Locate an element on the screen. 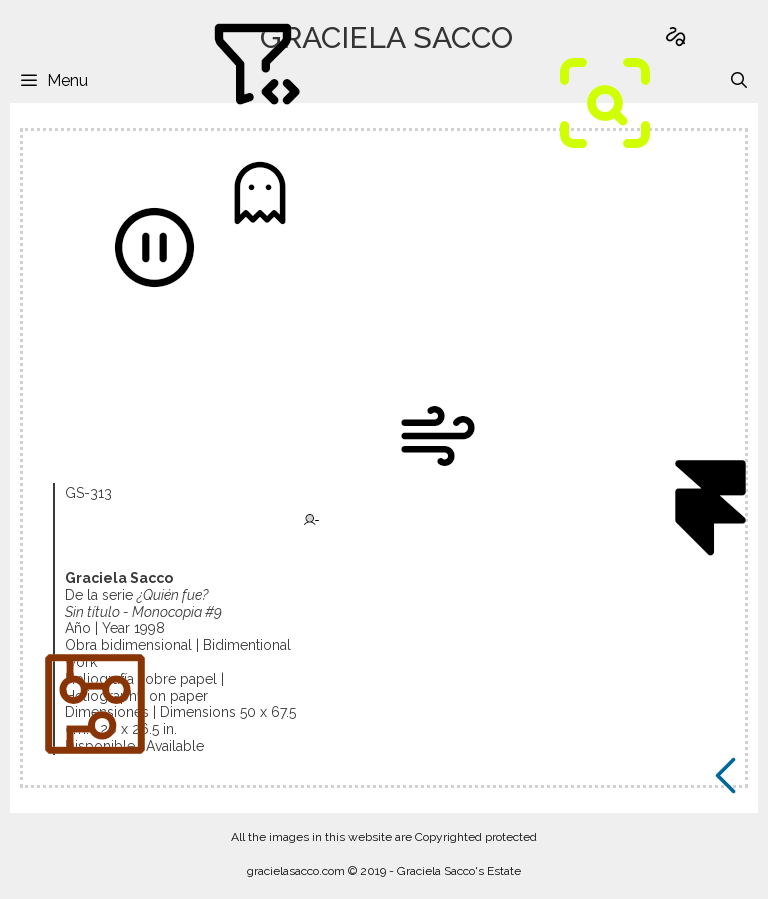 The height and width of the screenshot is (899, 768). decorative squiggle or flourish element is located at coordinates (675, 36).